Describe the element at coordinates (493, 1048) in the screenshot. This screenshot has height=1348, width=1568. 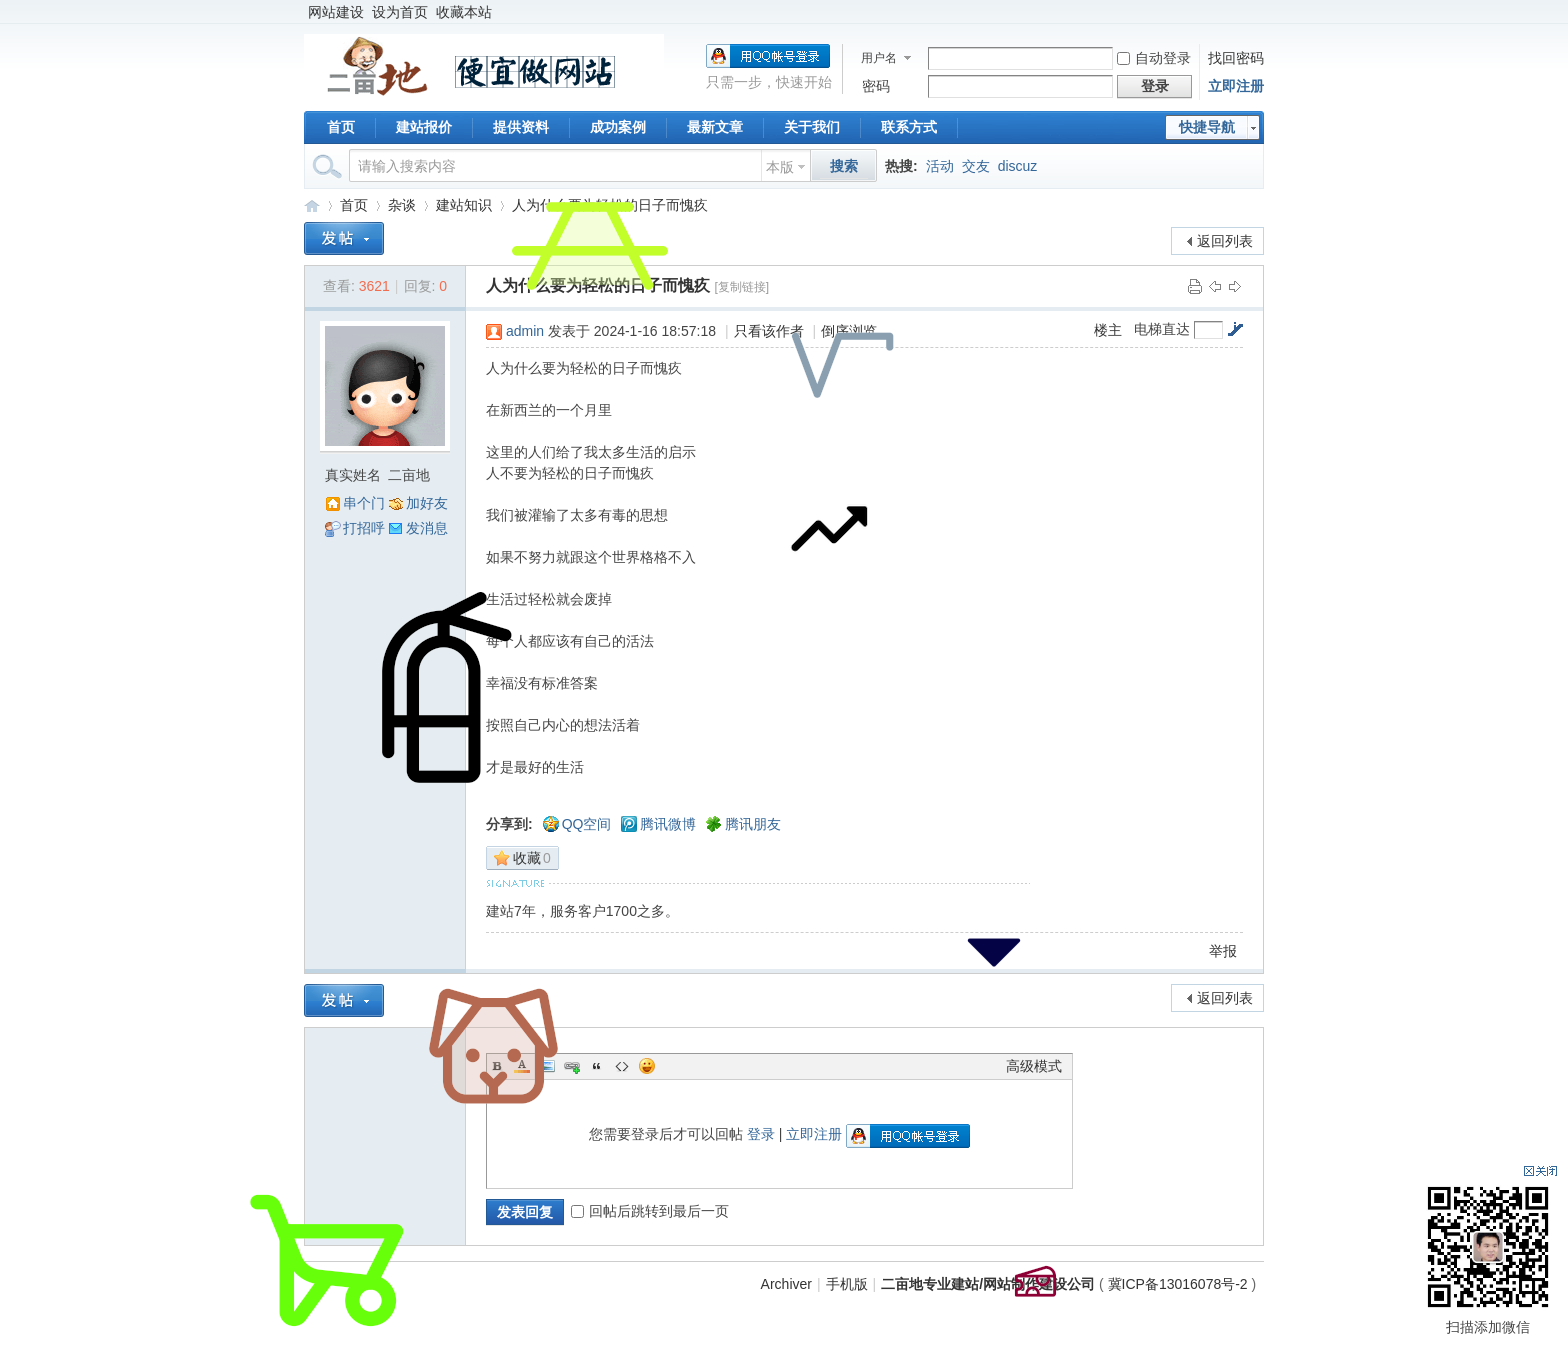
I see `access pet-related features or settings` at that location.